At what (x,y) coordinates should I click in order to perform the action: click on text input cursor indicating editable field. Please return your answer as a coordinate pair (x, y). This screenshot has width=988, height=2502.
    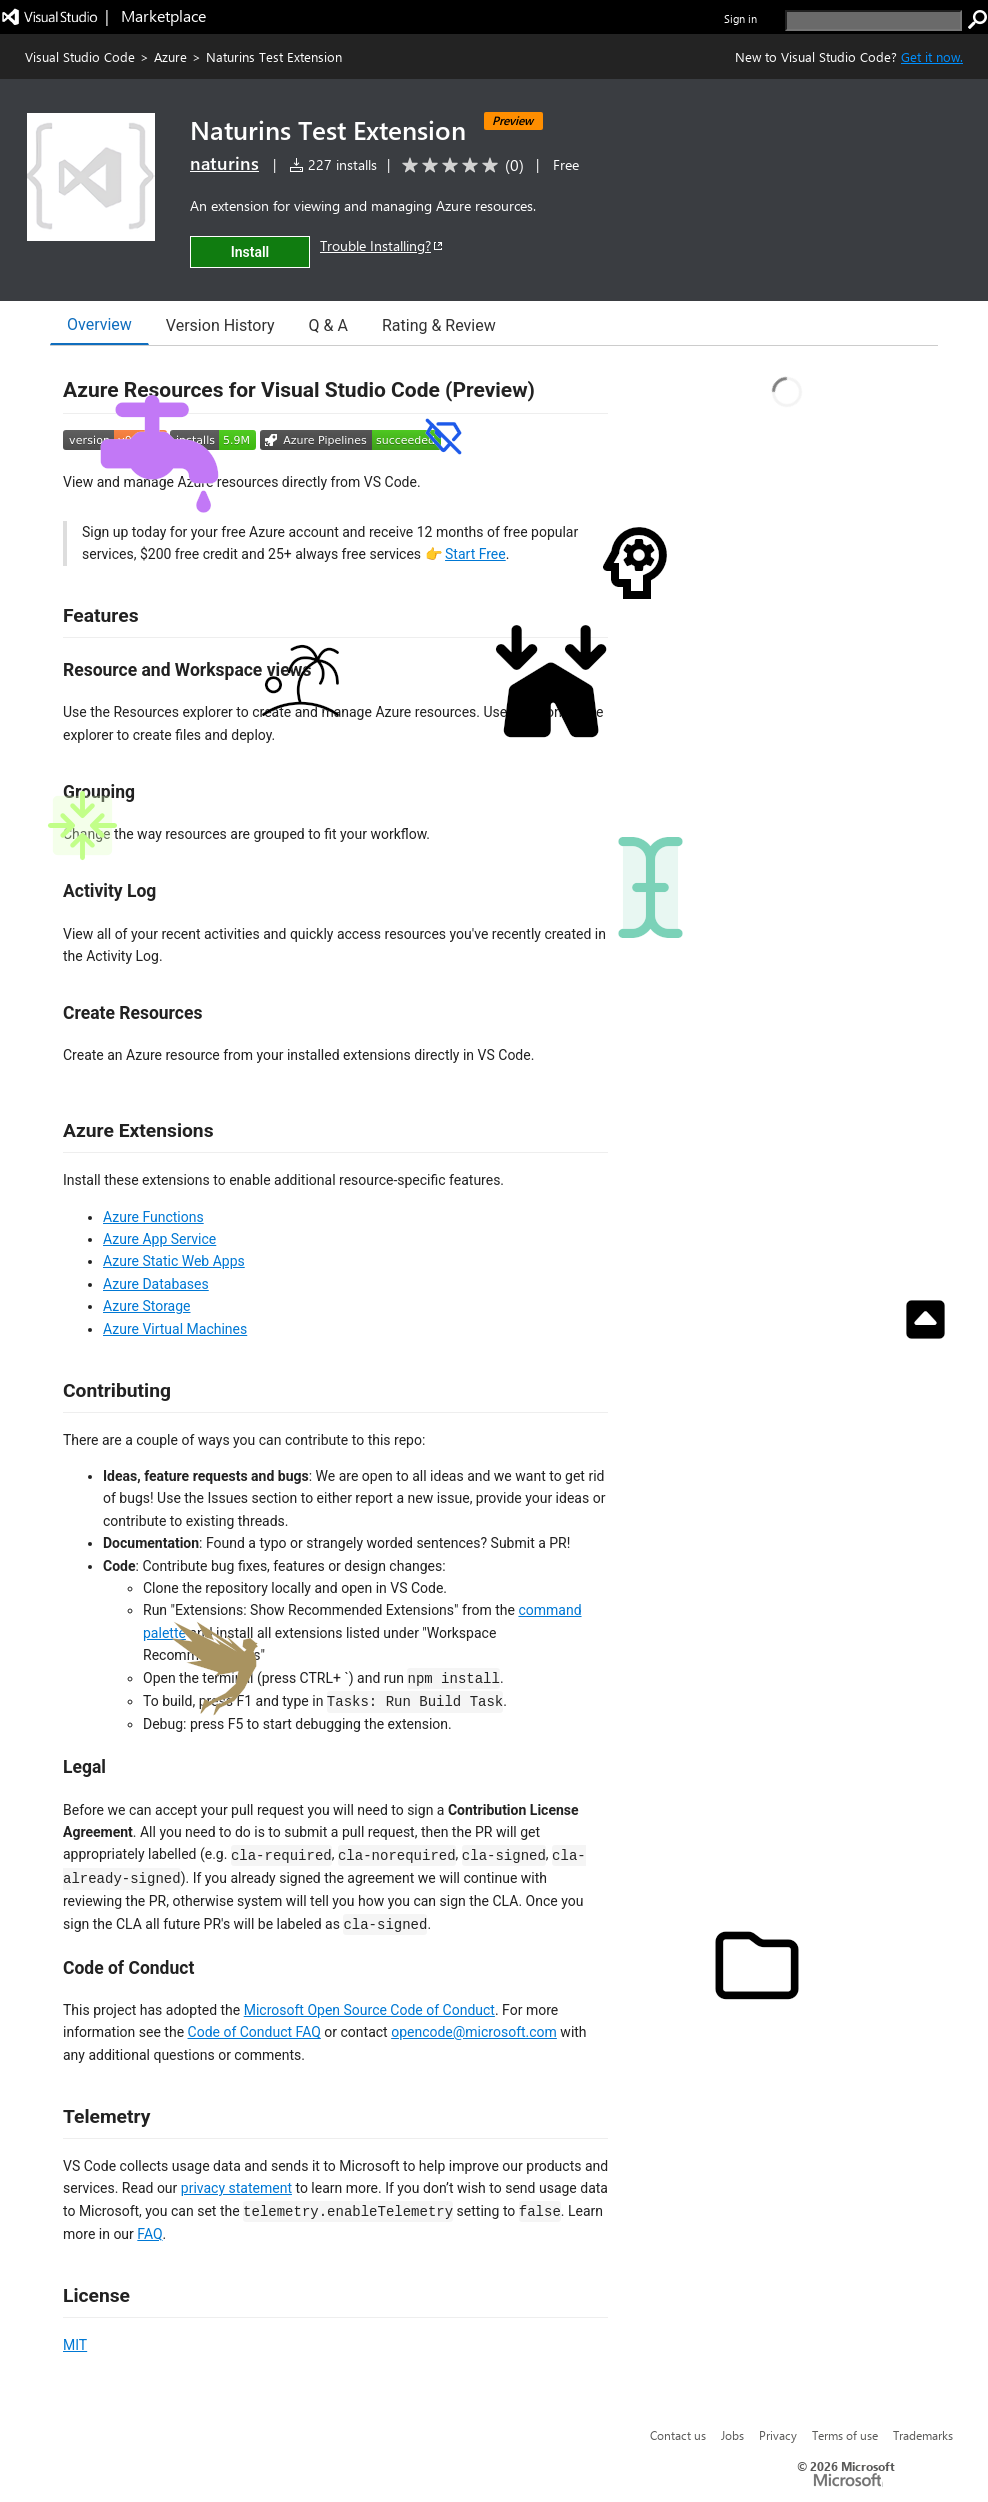
    Looking at the image, I should click on (650, 887).